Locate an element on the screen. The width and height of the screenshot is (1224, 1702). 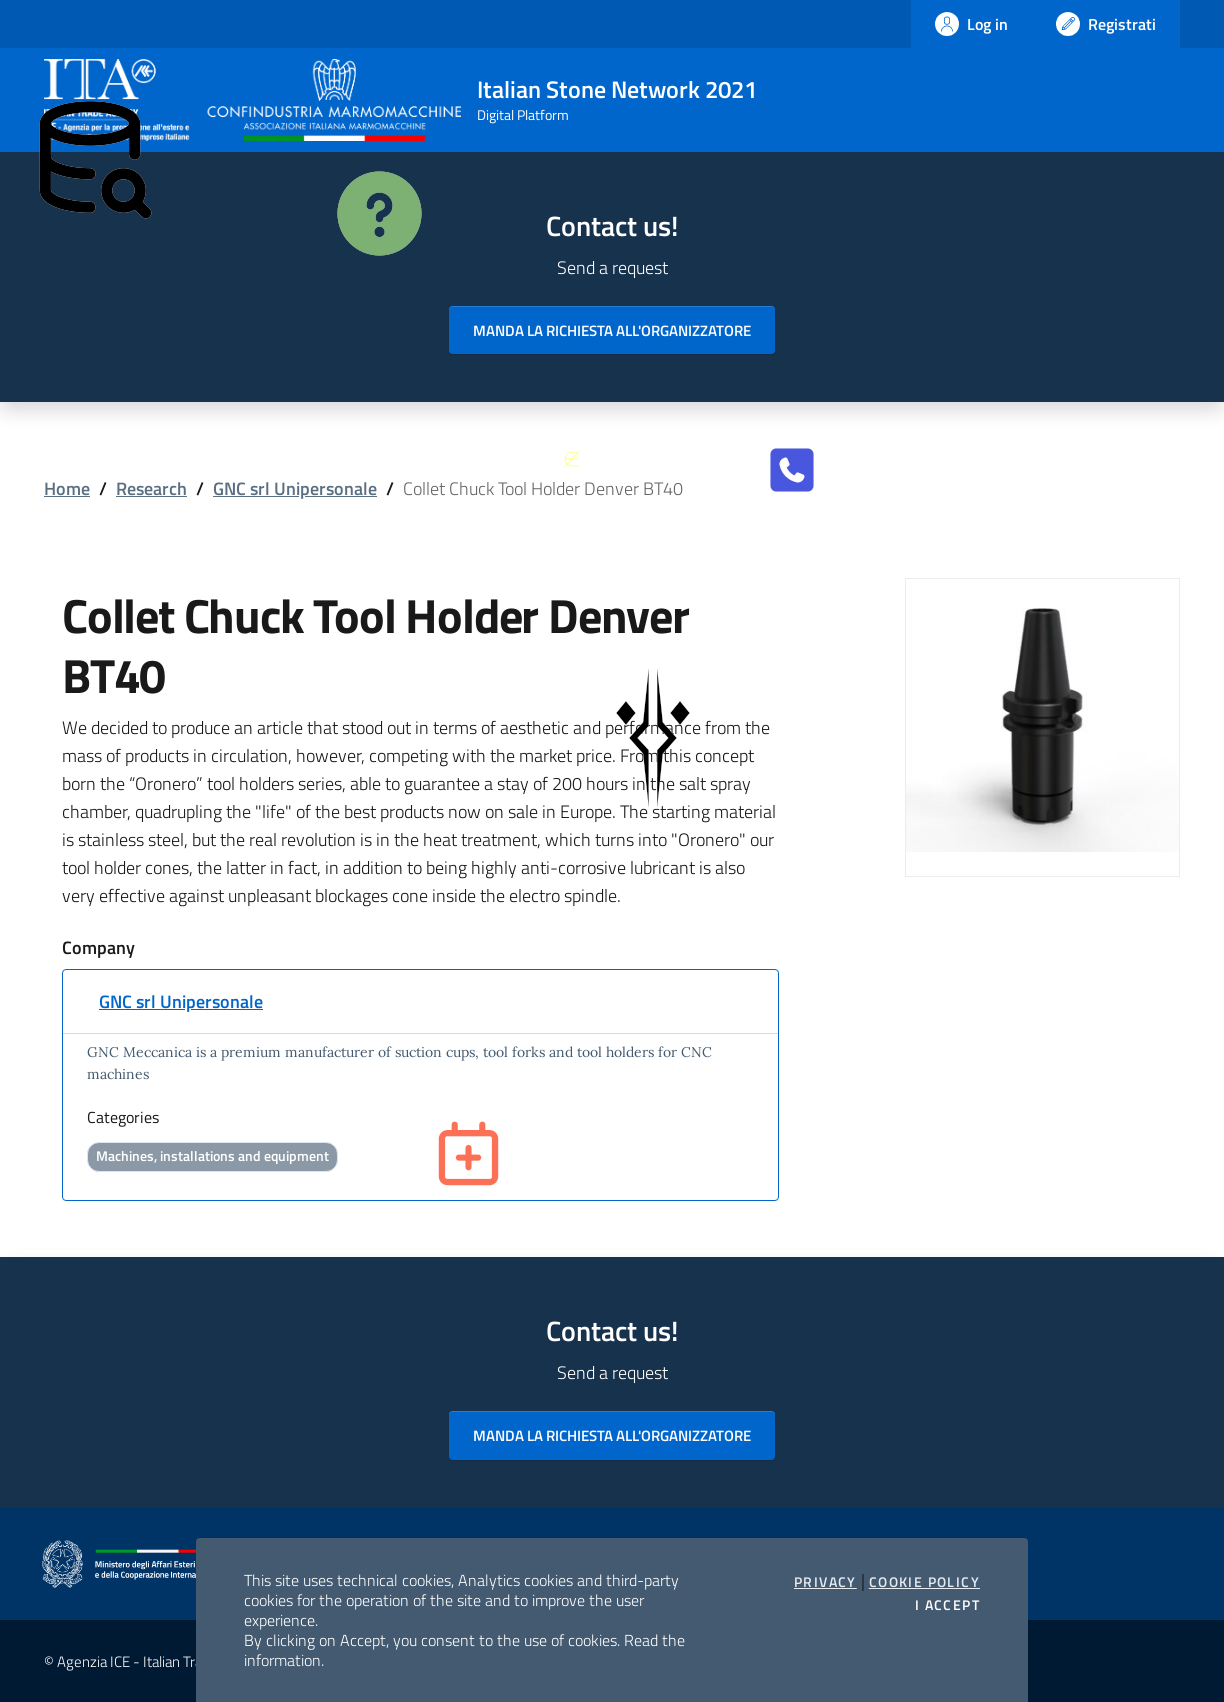
tap to make a phone call is located at coordinates (792, 470).